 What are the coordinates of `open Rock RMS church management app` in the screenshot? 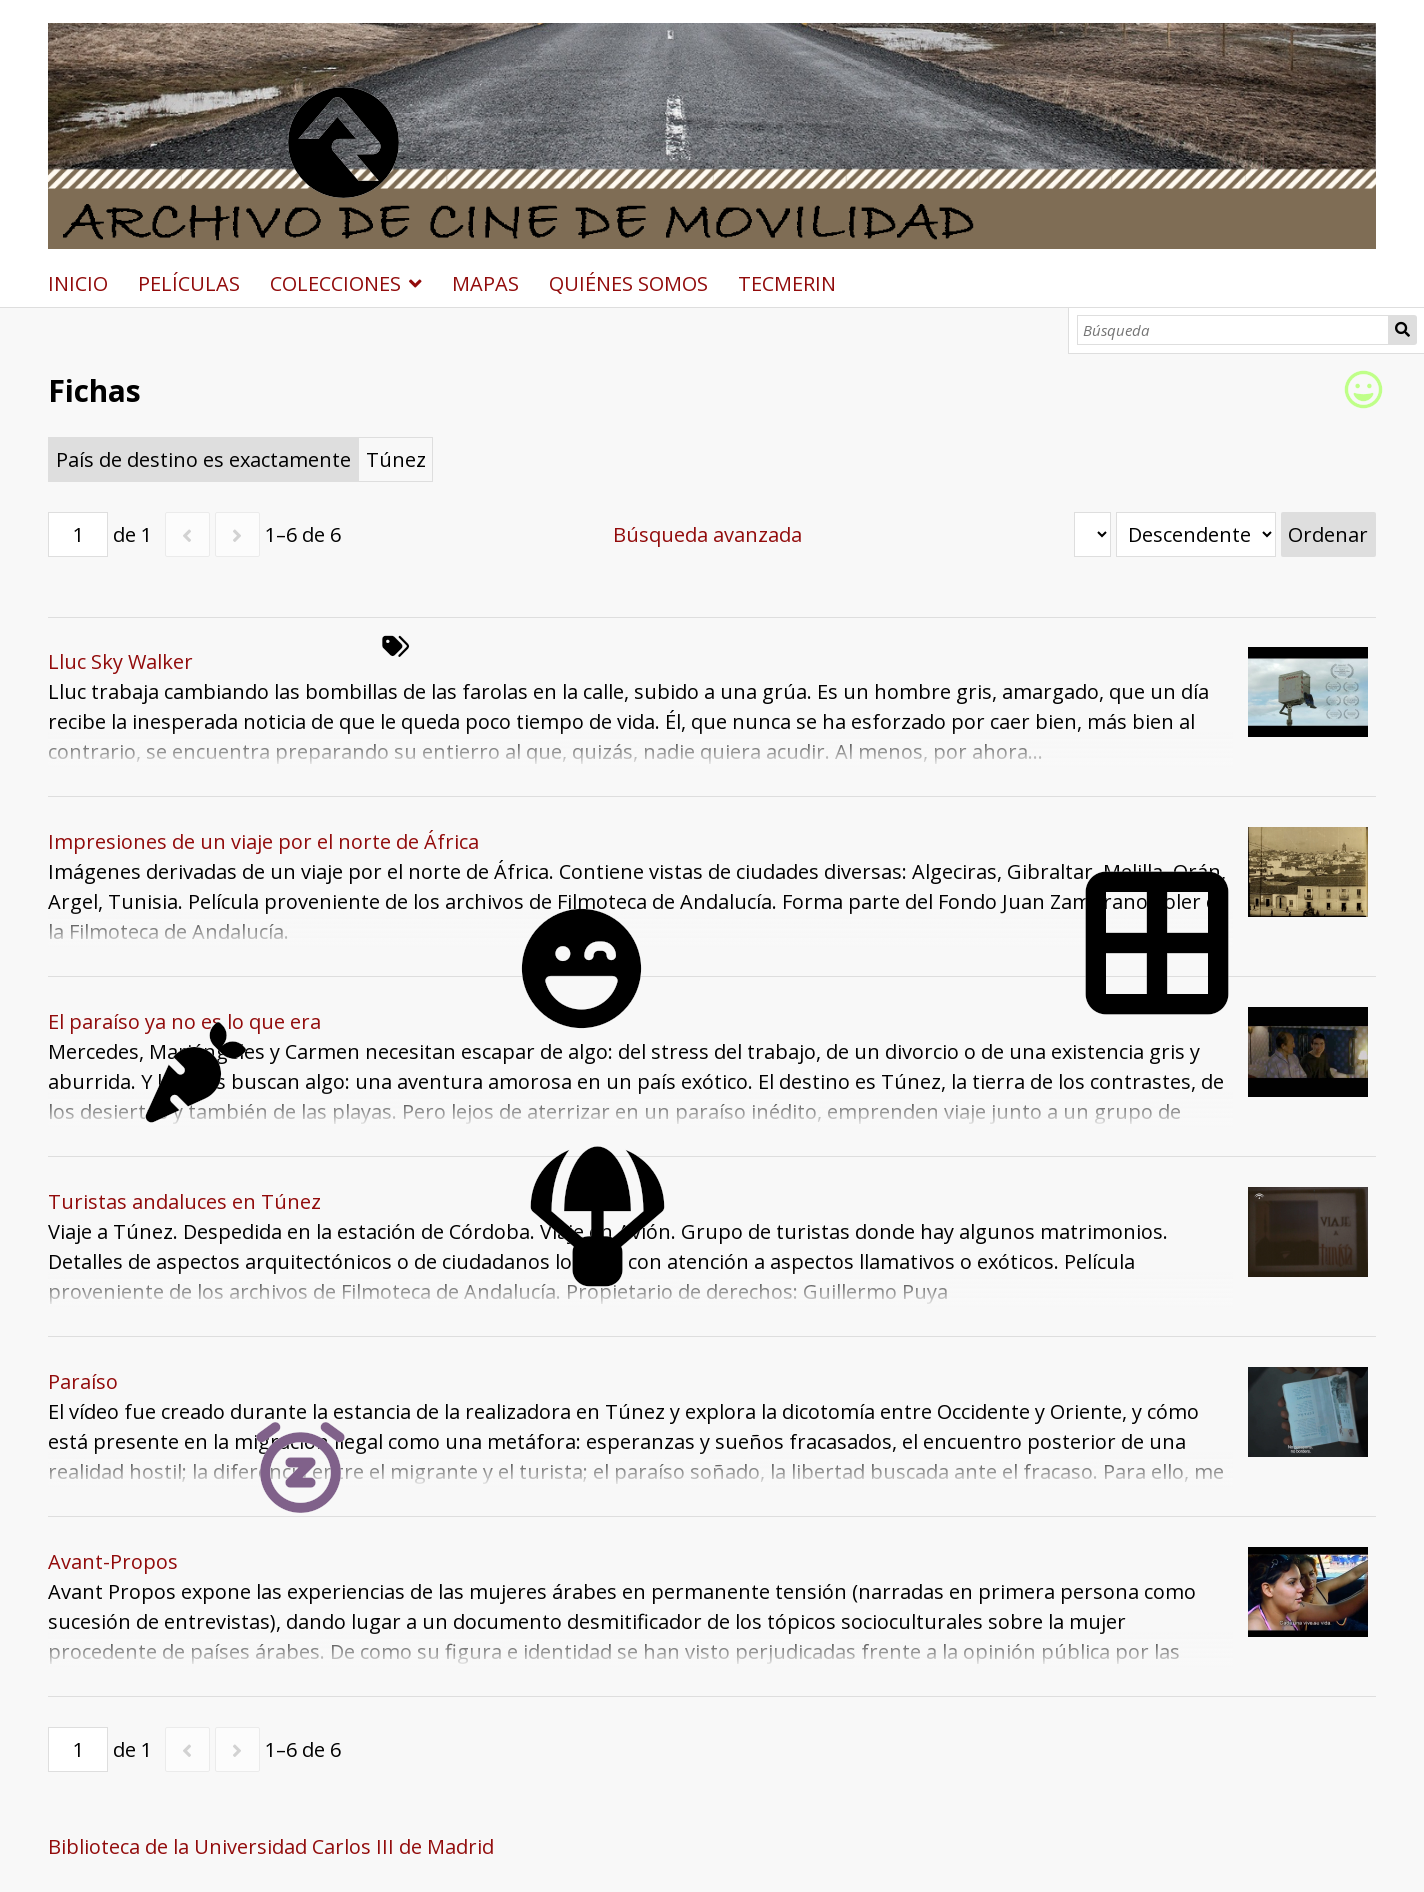 It's located at (343, 142).